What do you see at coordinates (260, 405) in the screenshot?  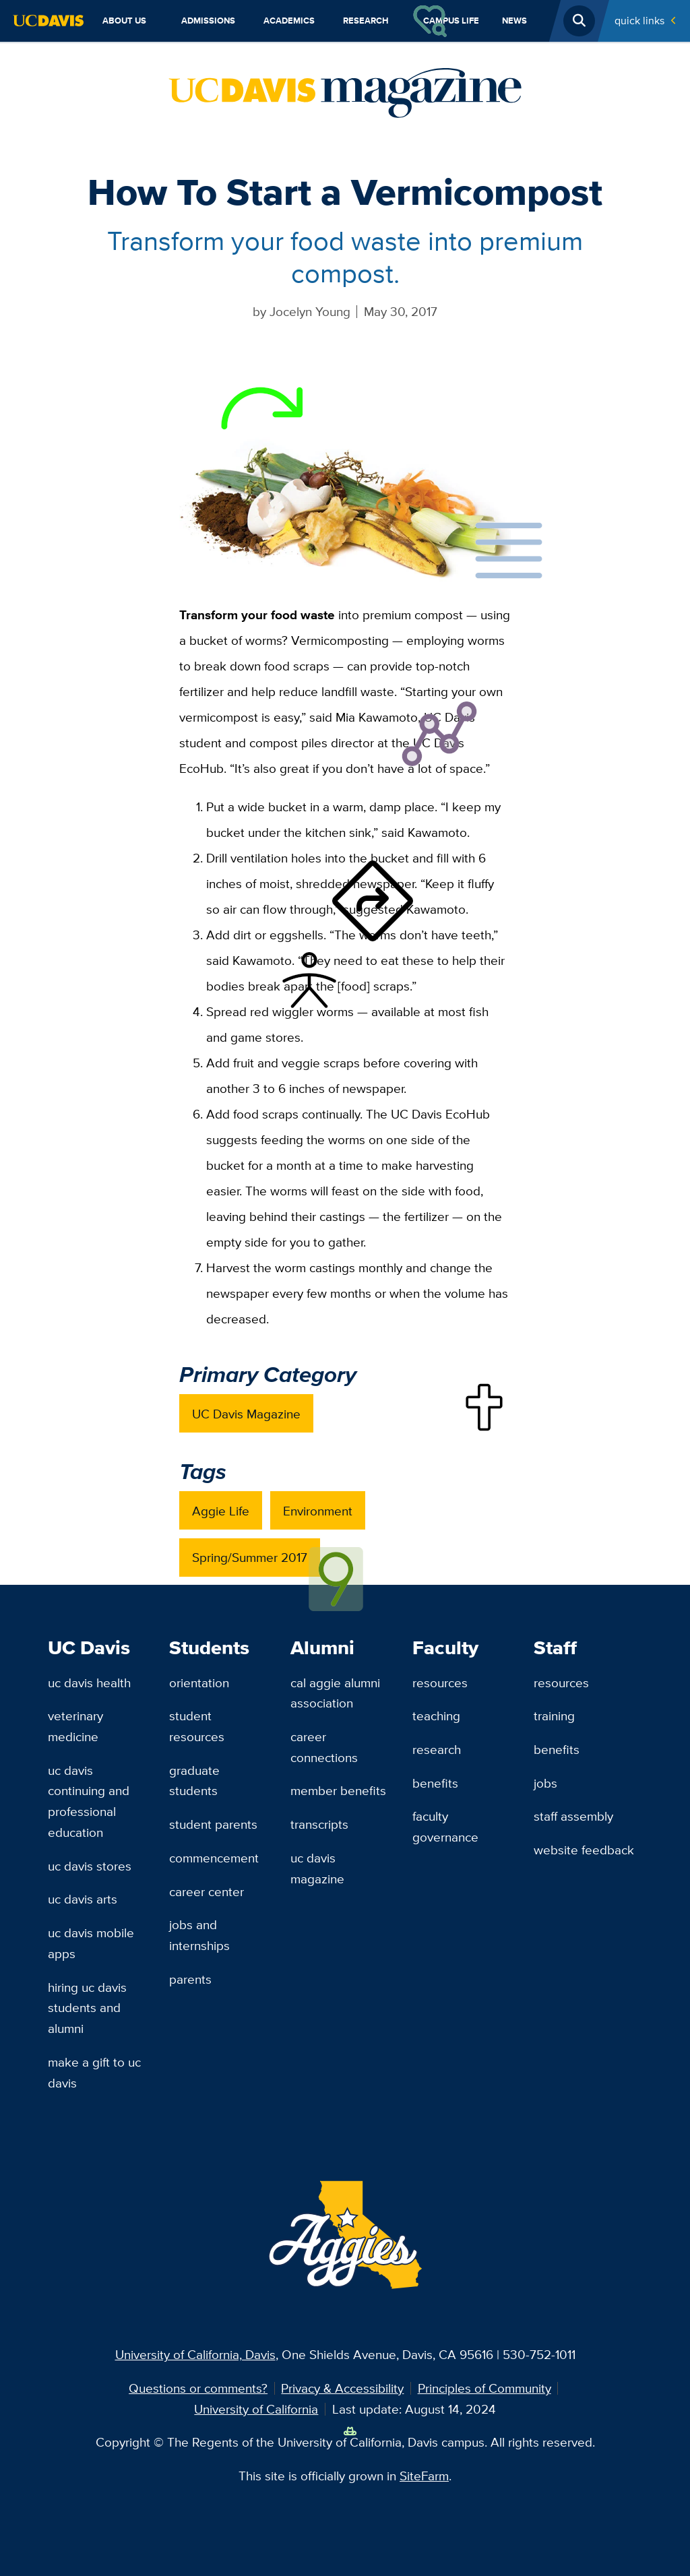 I see `redo last action` at bounding box center [260, 405].